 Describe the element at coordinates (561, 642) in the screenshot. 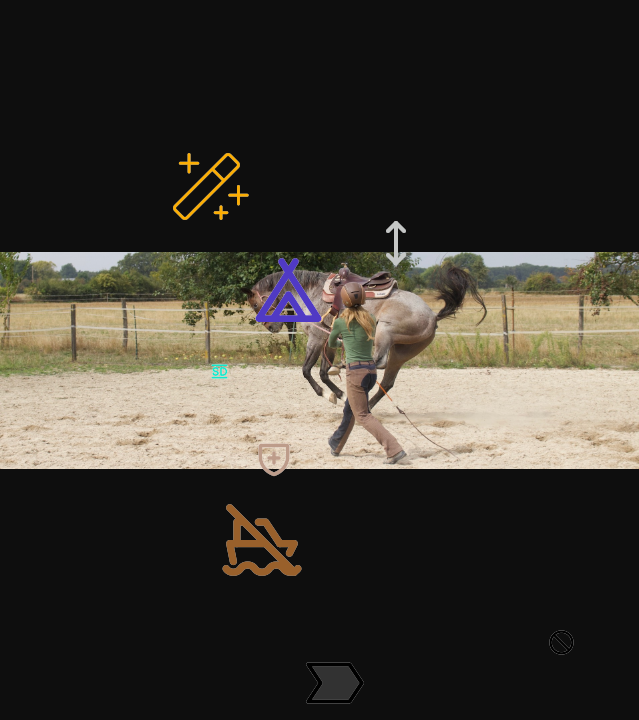

I see `indicates blocked or prohibited action` at that location.